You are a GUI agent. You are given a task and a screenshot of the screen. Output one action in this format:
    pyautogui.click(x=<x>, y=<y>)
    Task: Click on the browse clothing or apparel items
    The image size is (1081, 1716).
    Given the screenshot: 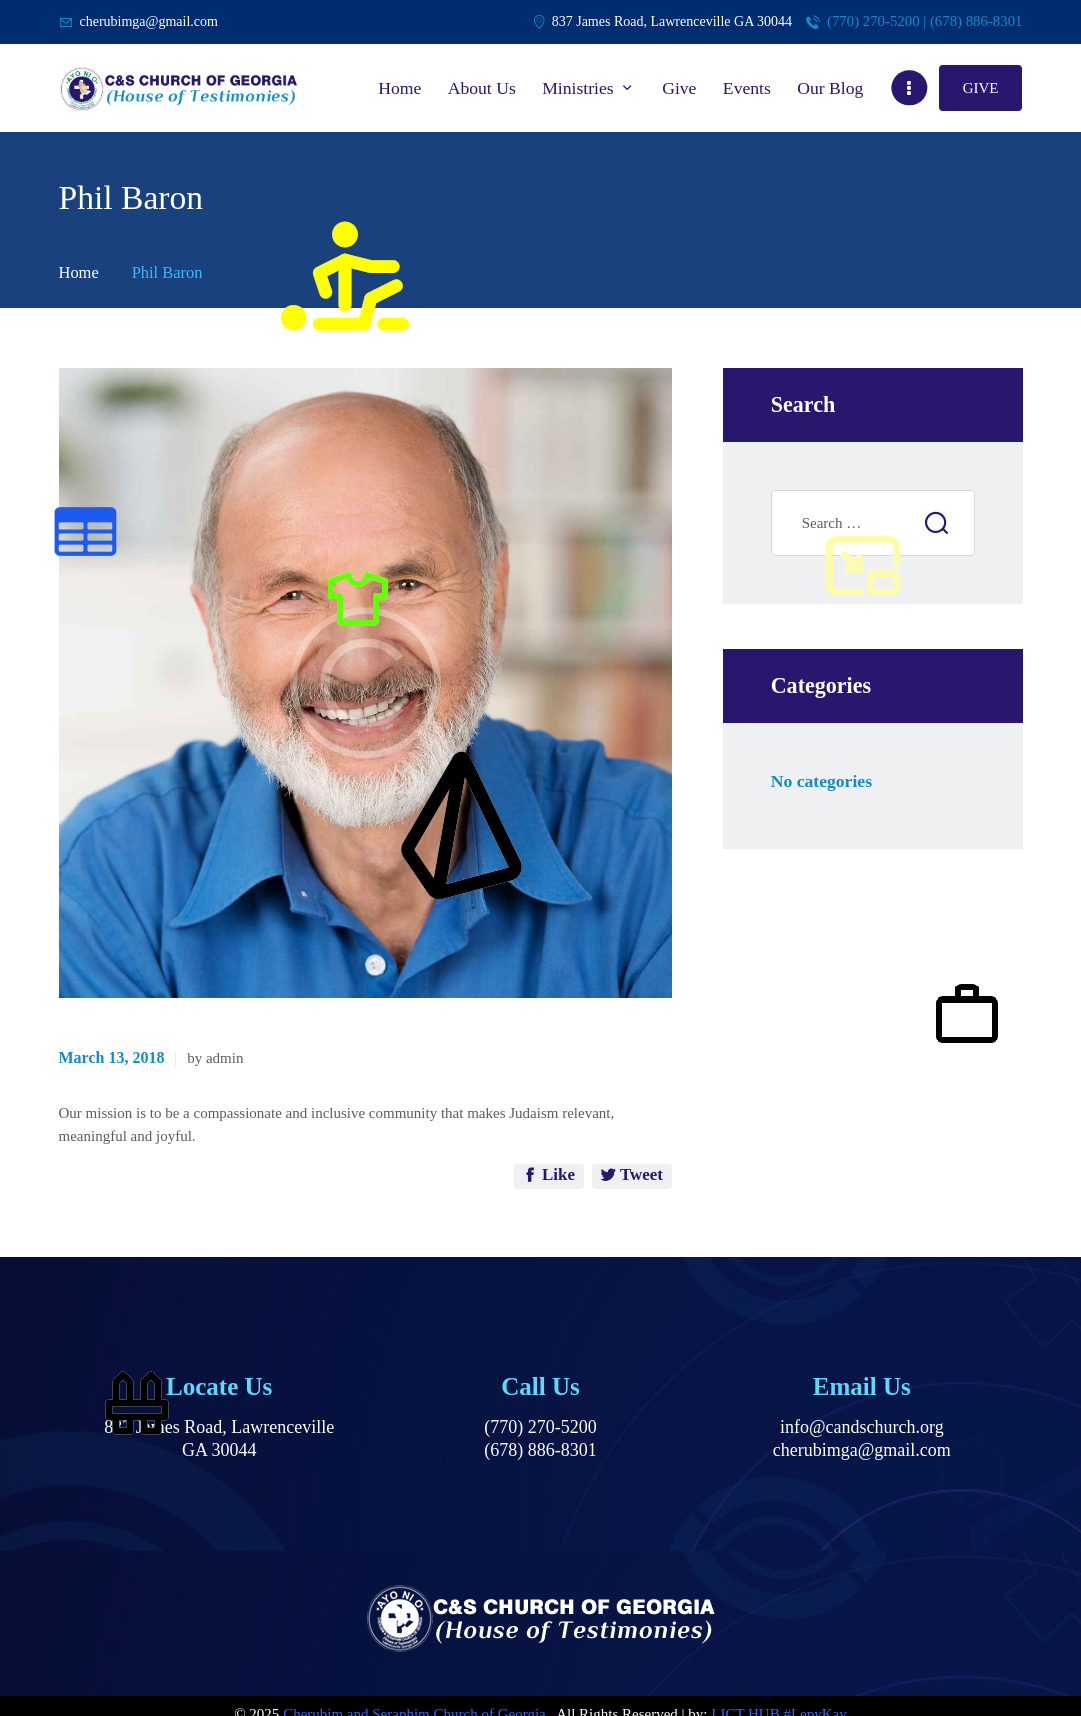 What is the action you would take?
    pyautogui.click(x=358, y=599)
    